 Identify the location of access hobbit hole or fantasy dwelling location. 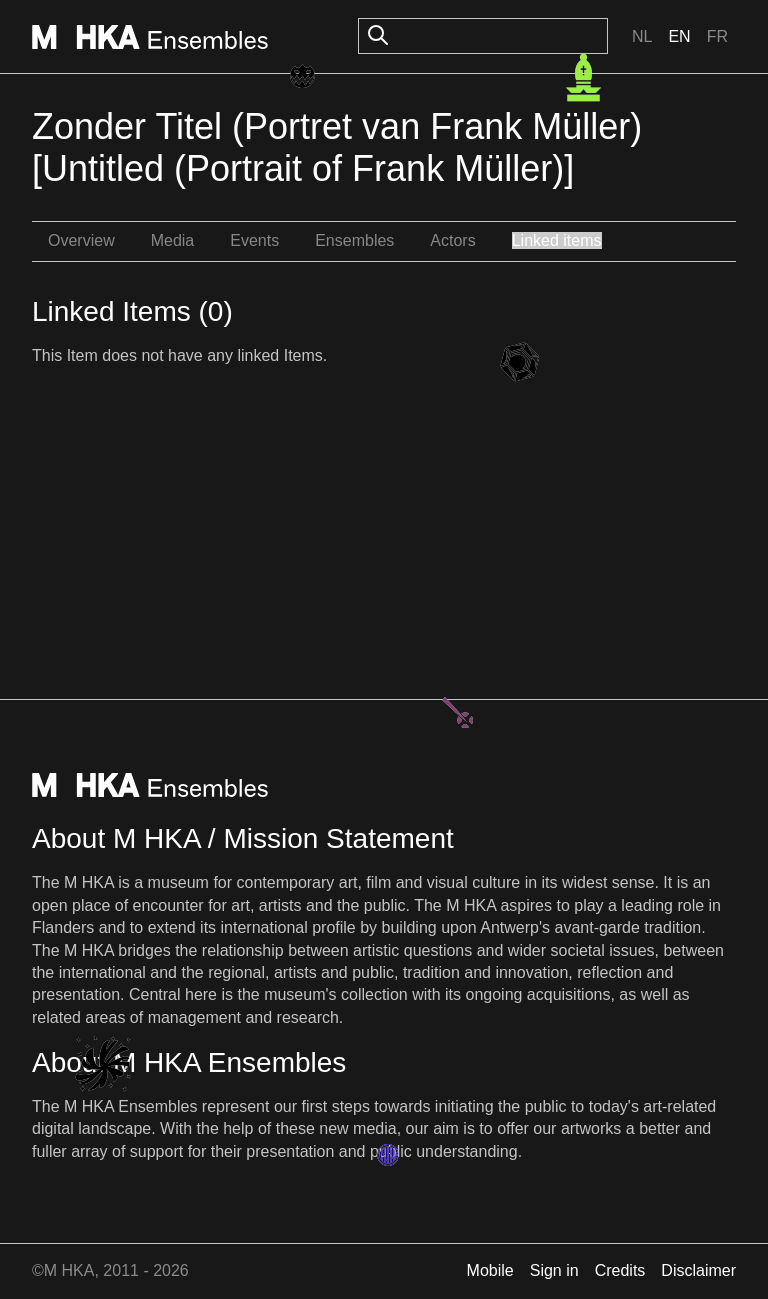
(388, 1155).